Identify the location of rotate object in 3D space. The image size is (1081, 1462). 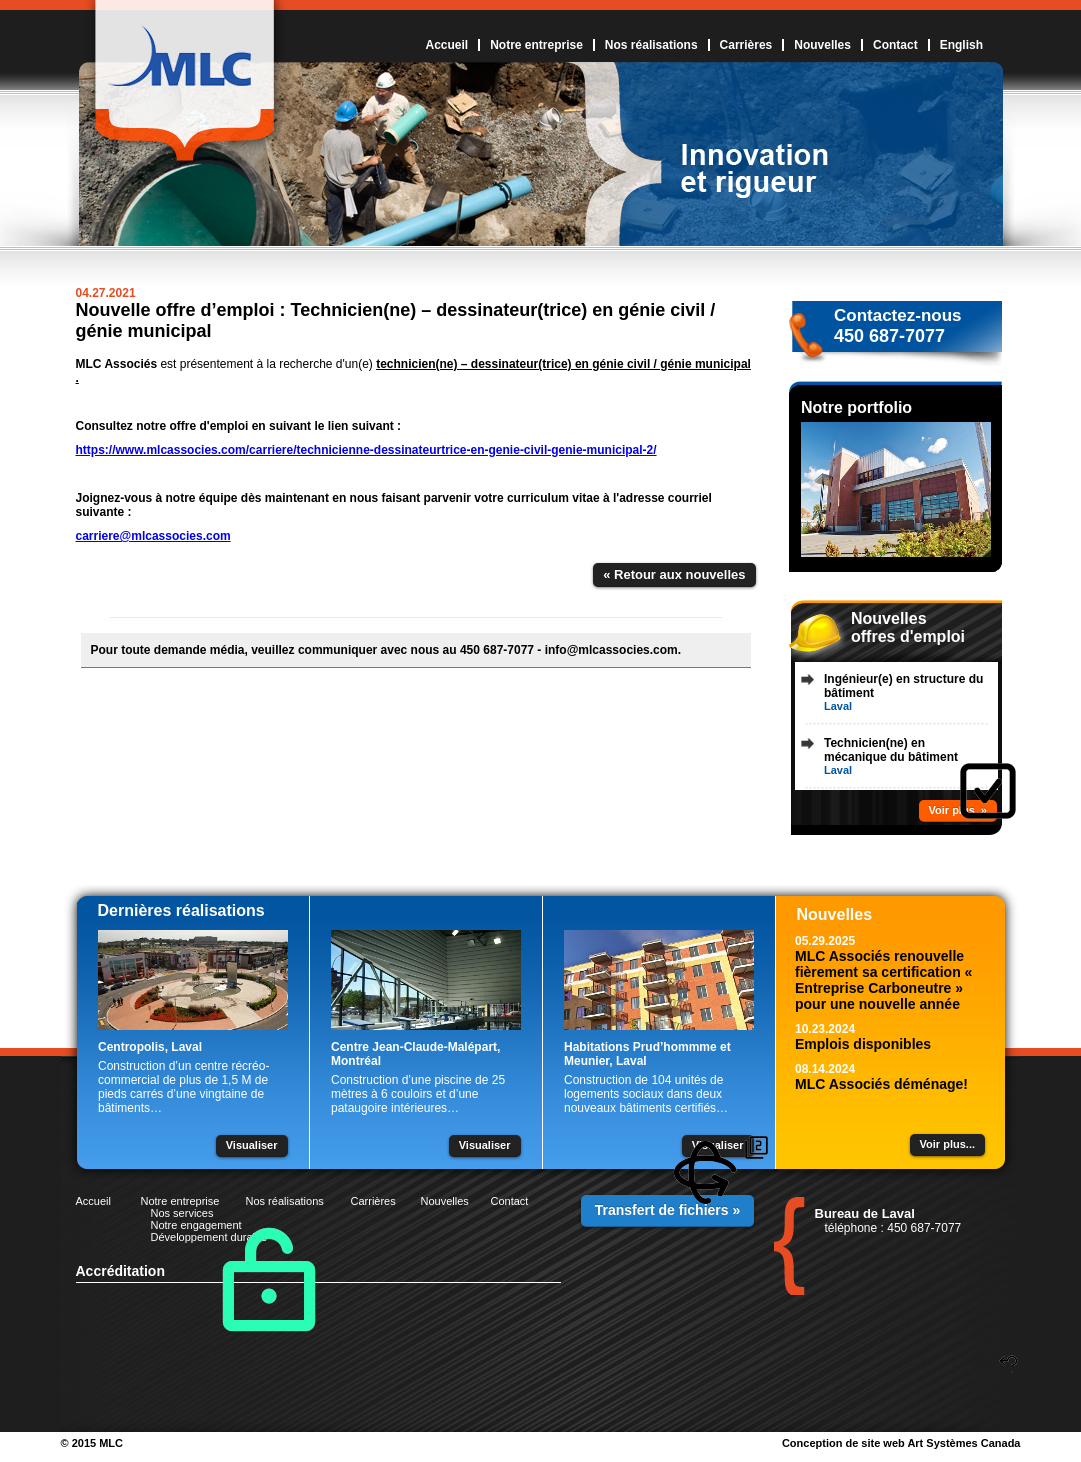
(705, 1172).